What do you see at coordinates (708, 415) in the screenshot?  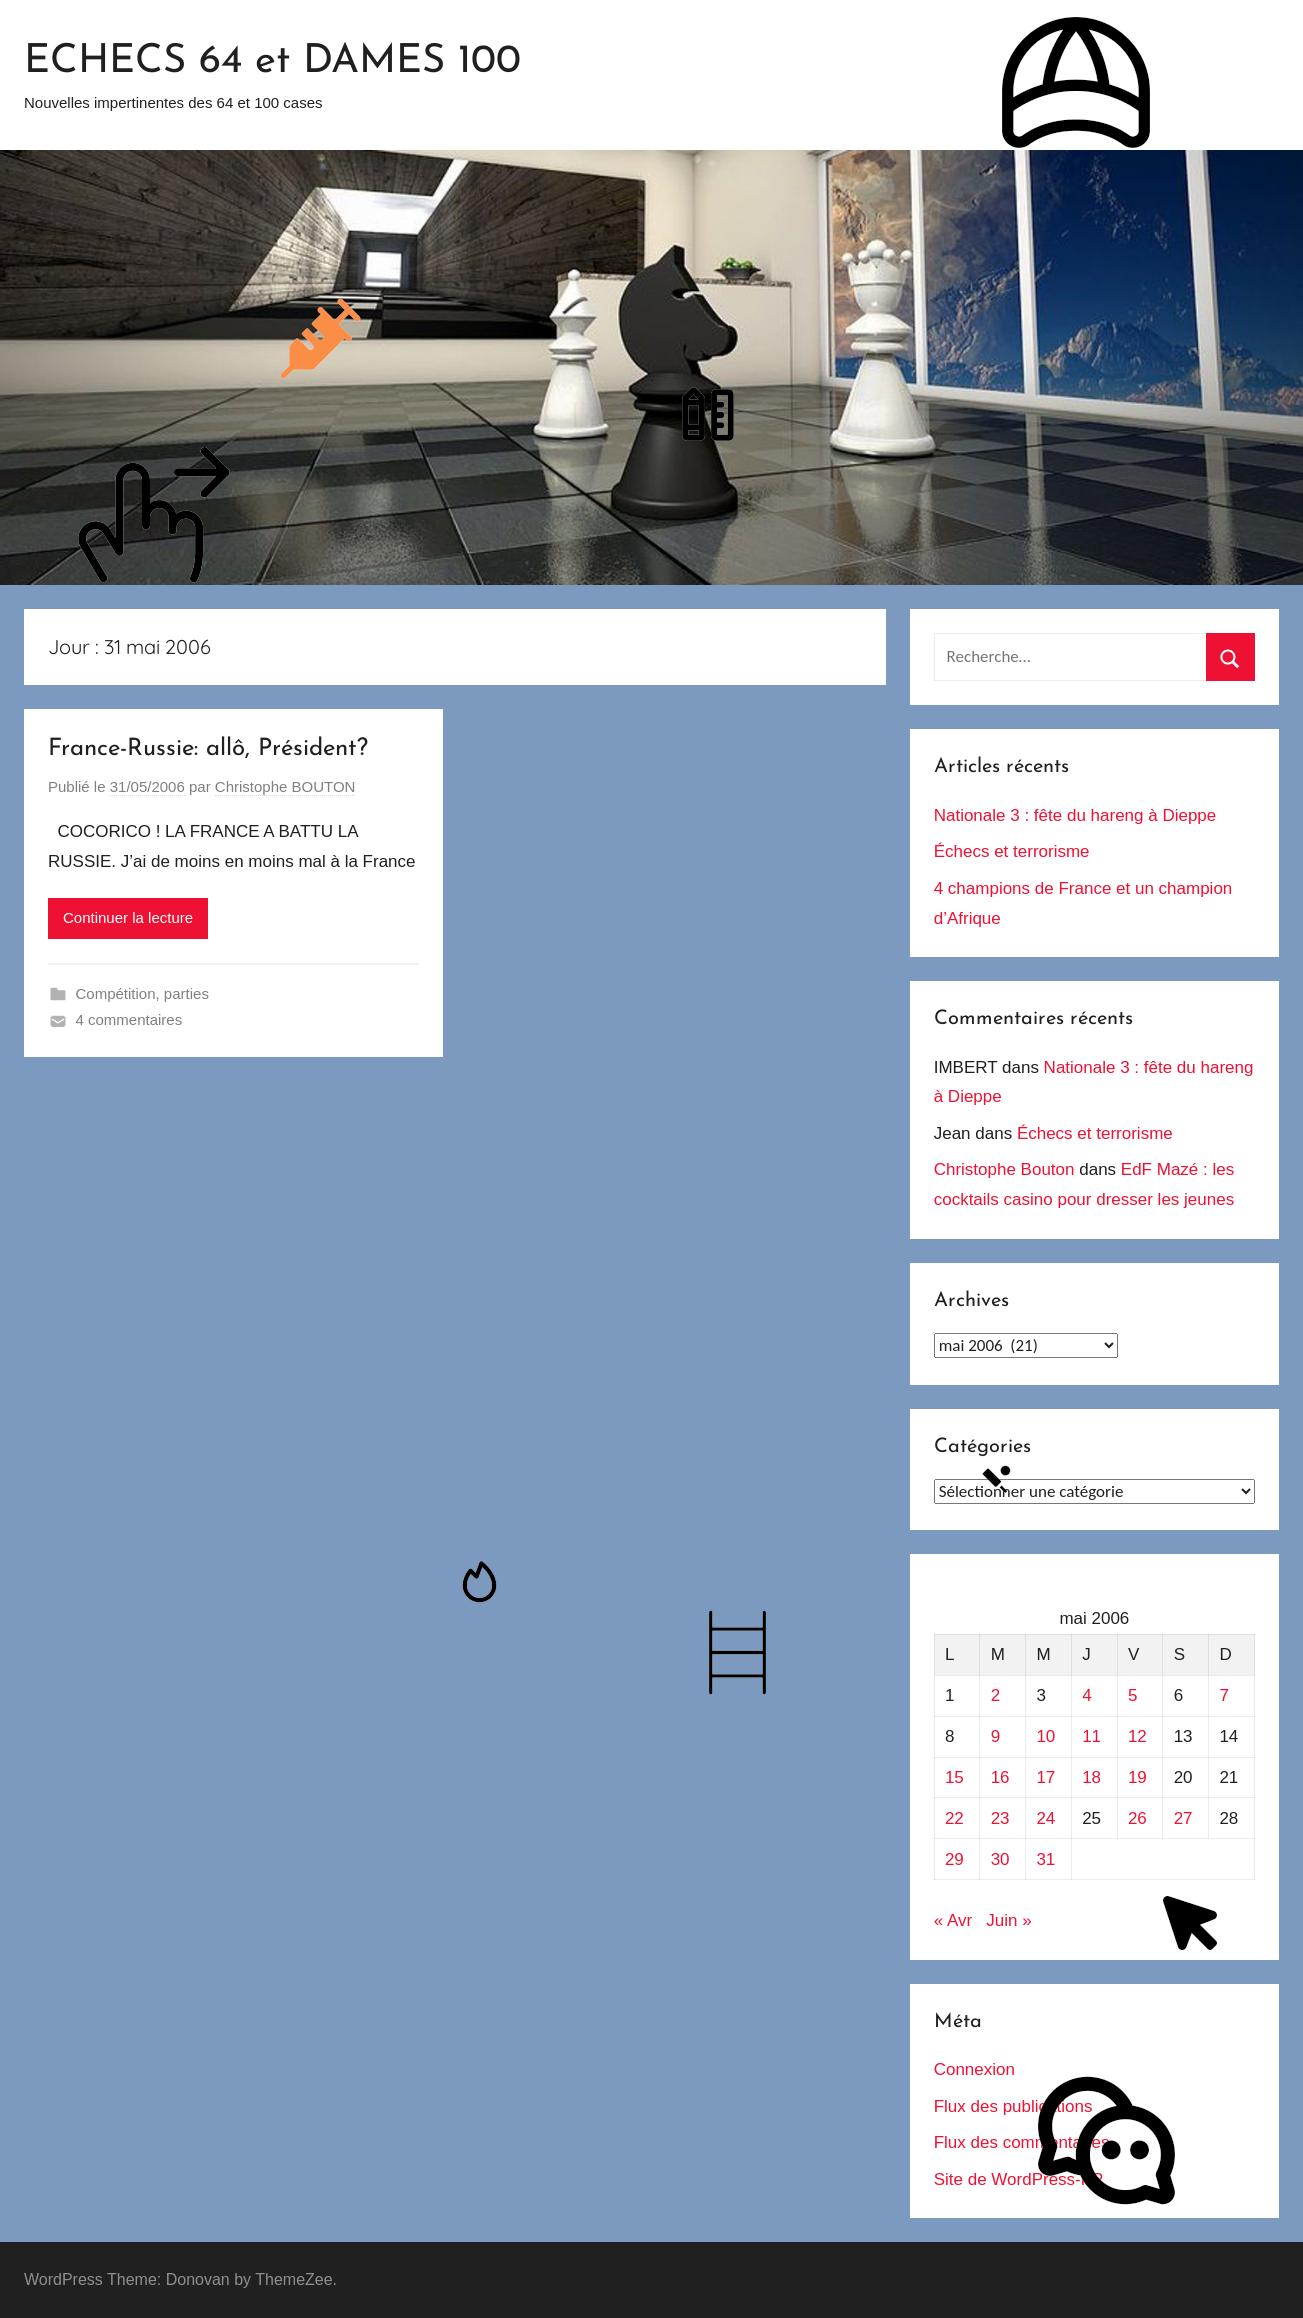 I see `access design or drawing tools` at bounding box center [708, 415].